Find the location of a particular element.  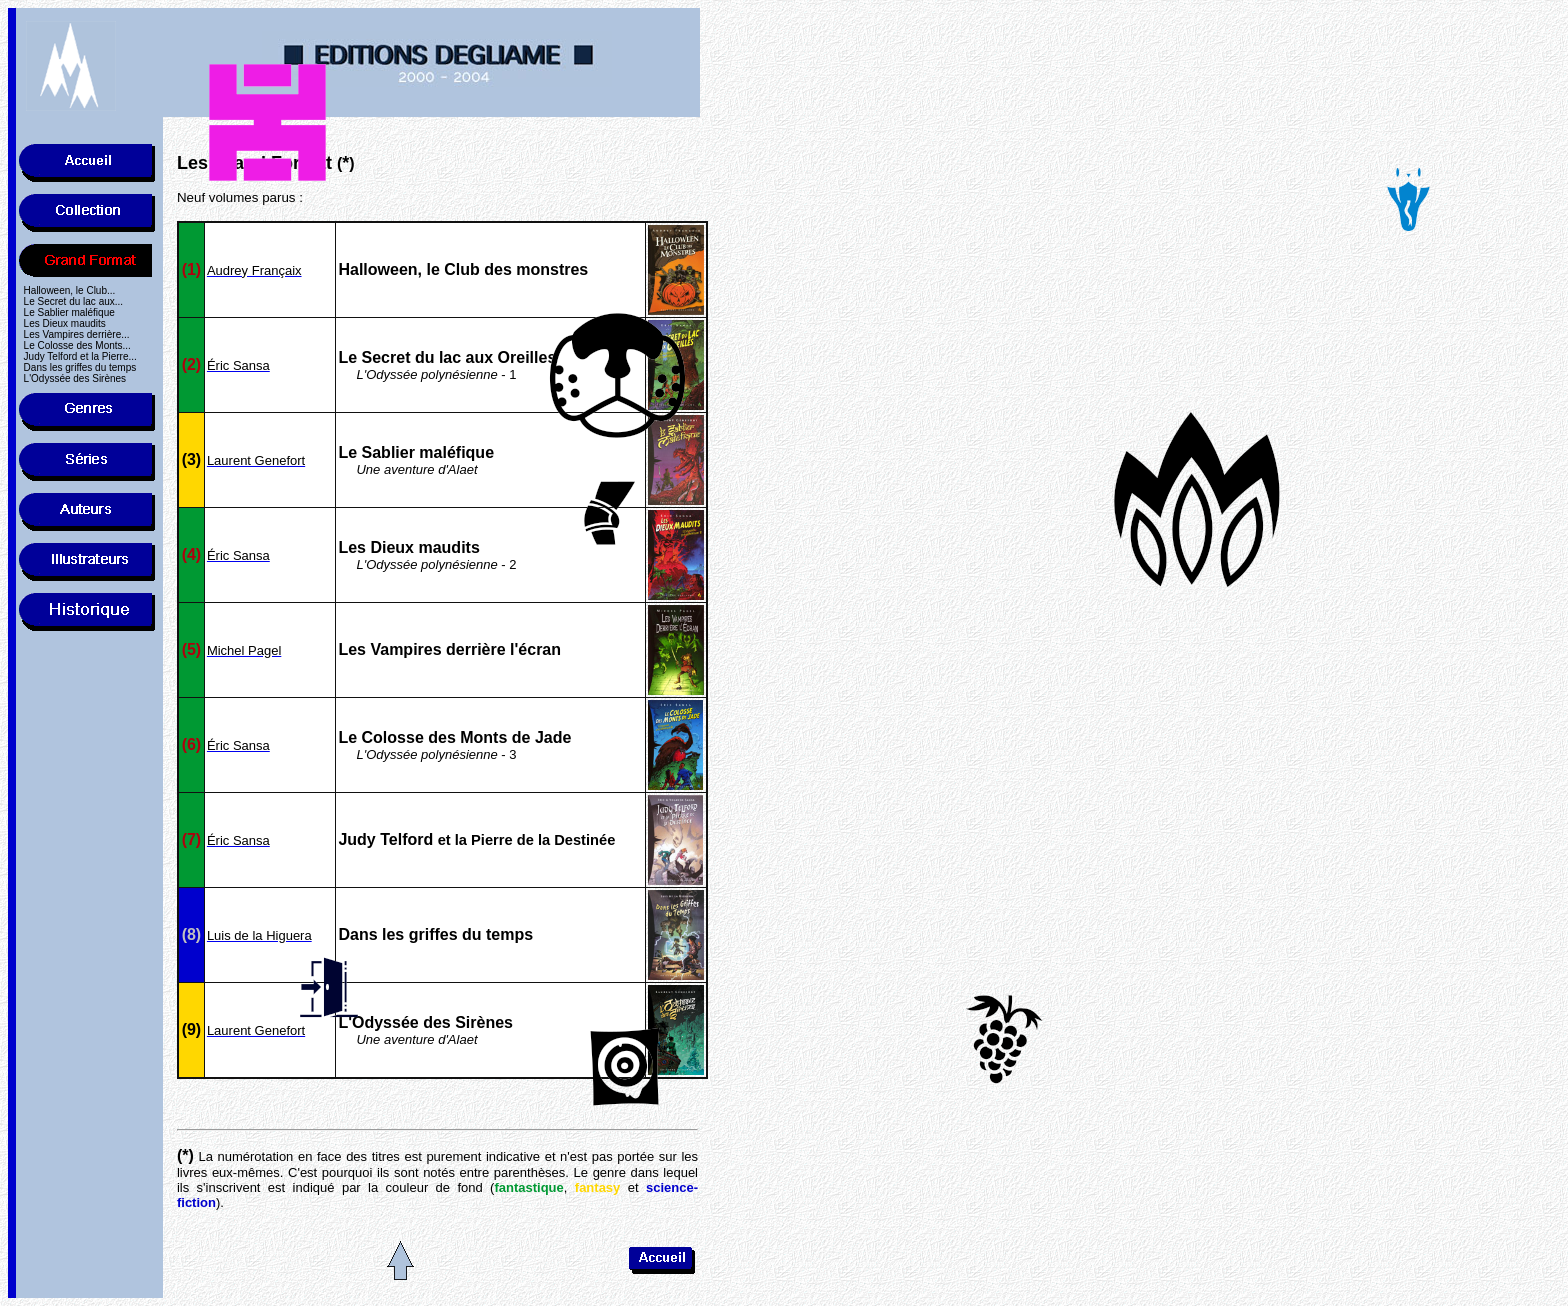

exit or log out of the current session is located at coordinates (329, 987).